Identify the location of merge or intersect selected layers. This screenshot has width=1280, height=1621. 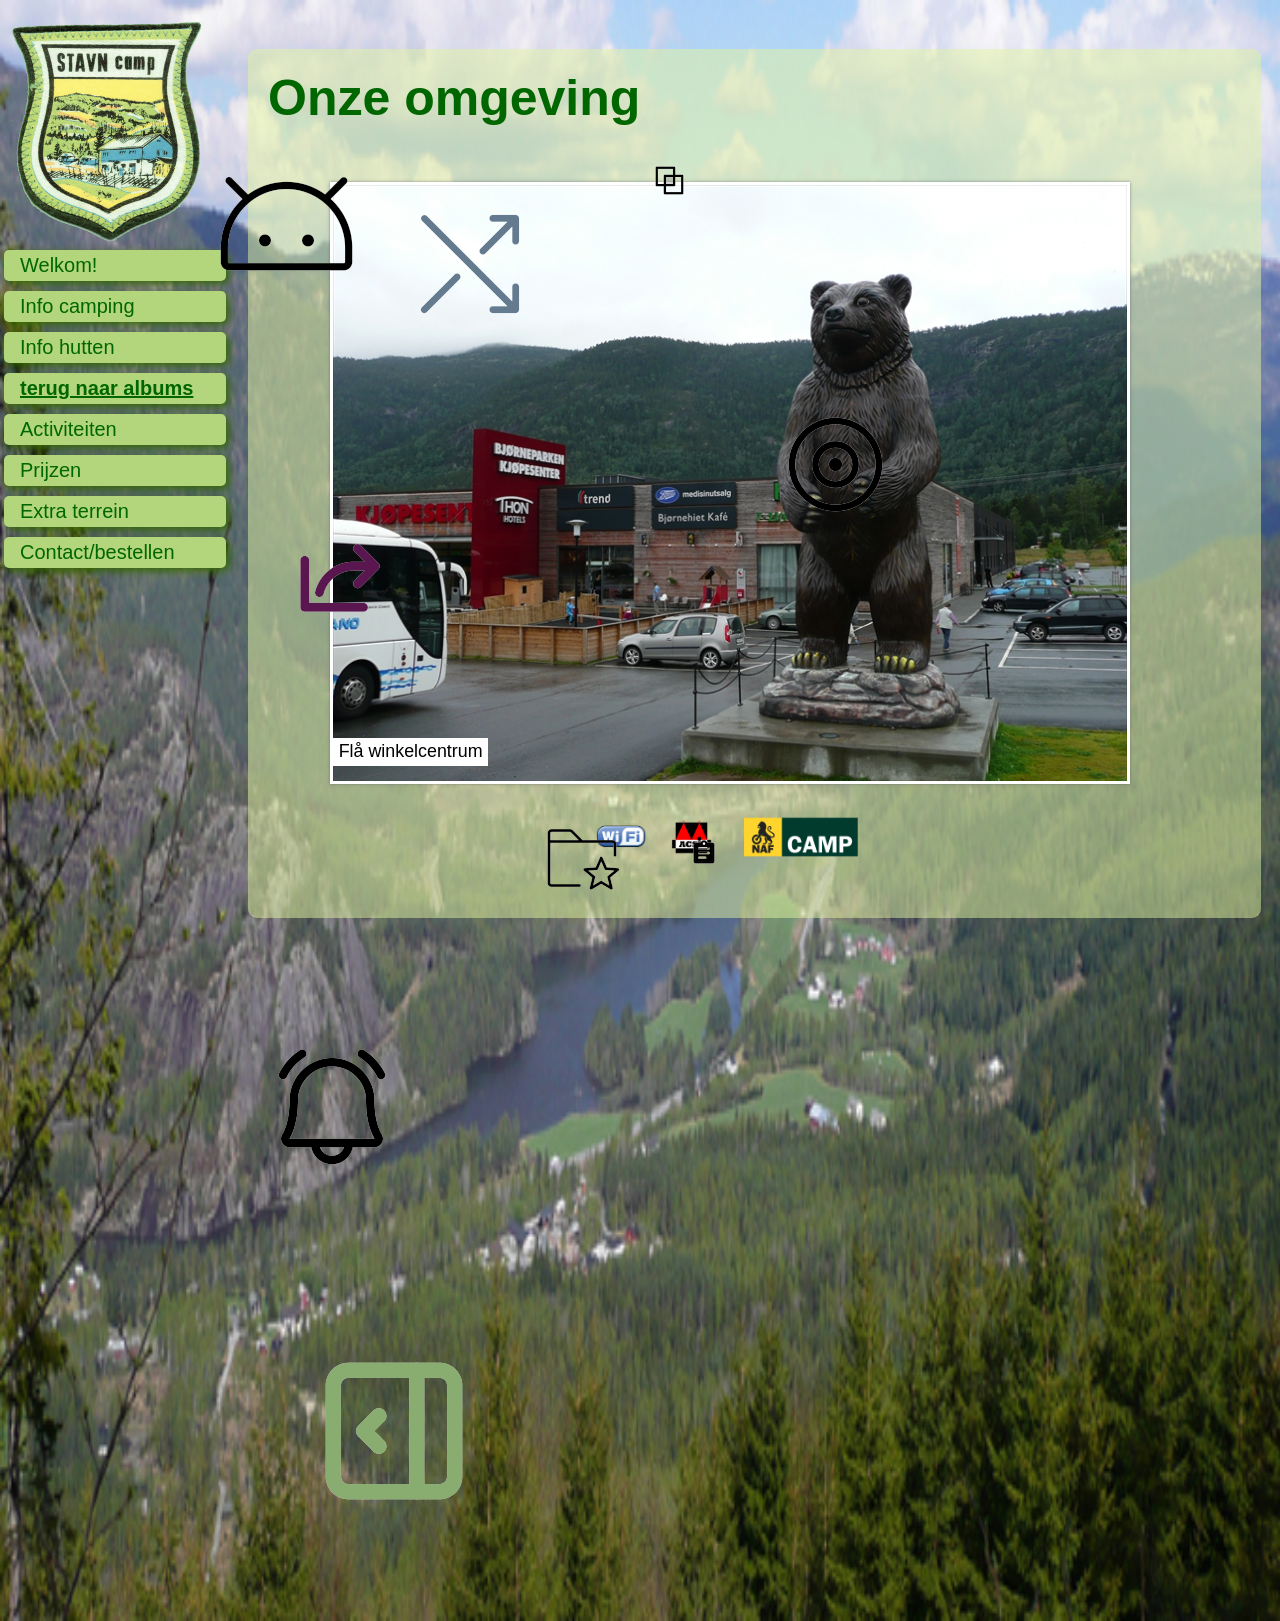
(669, 180).